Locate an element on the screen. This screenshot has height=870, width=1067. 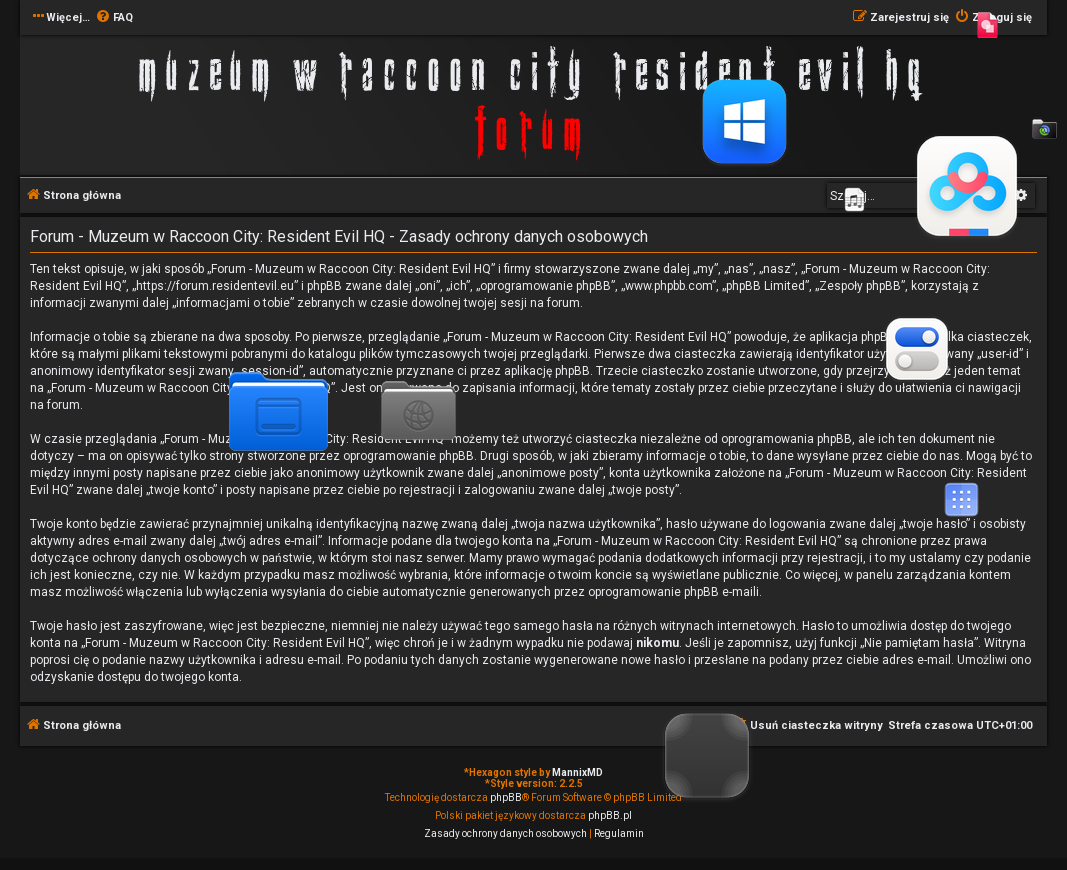
open folder containing clojure project files is located at coordinates (1044, 129).